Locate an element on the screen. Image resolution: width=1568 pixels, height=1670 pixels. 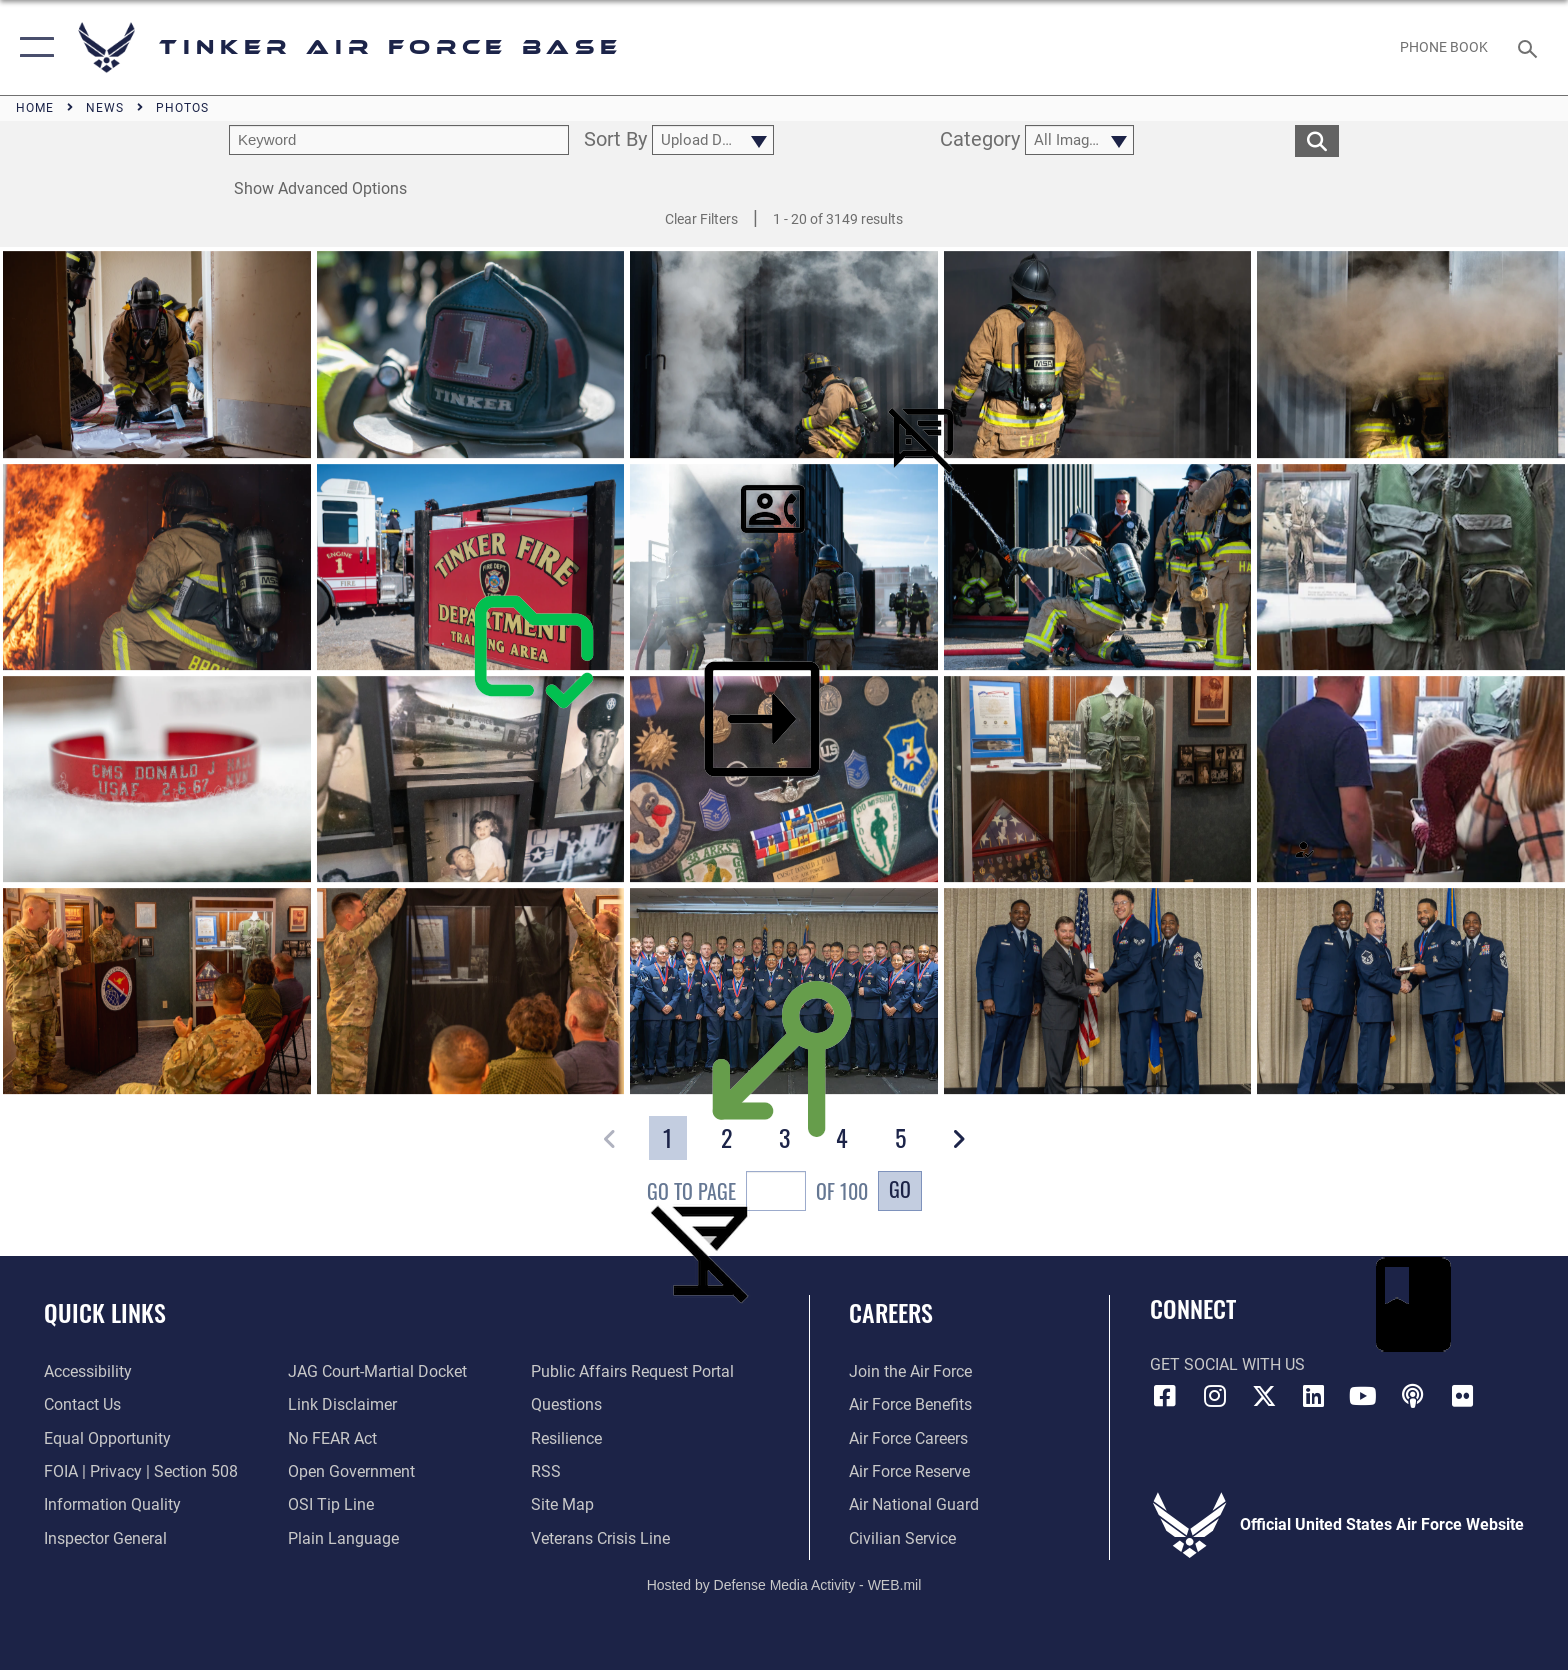
user registration completed successfully is located at coordinates (1304, 849).